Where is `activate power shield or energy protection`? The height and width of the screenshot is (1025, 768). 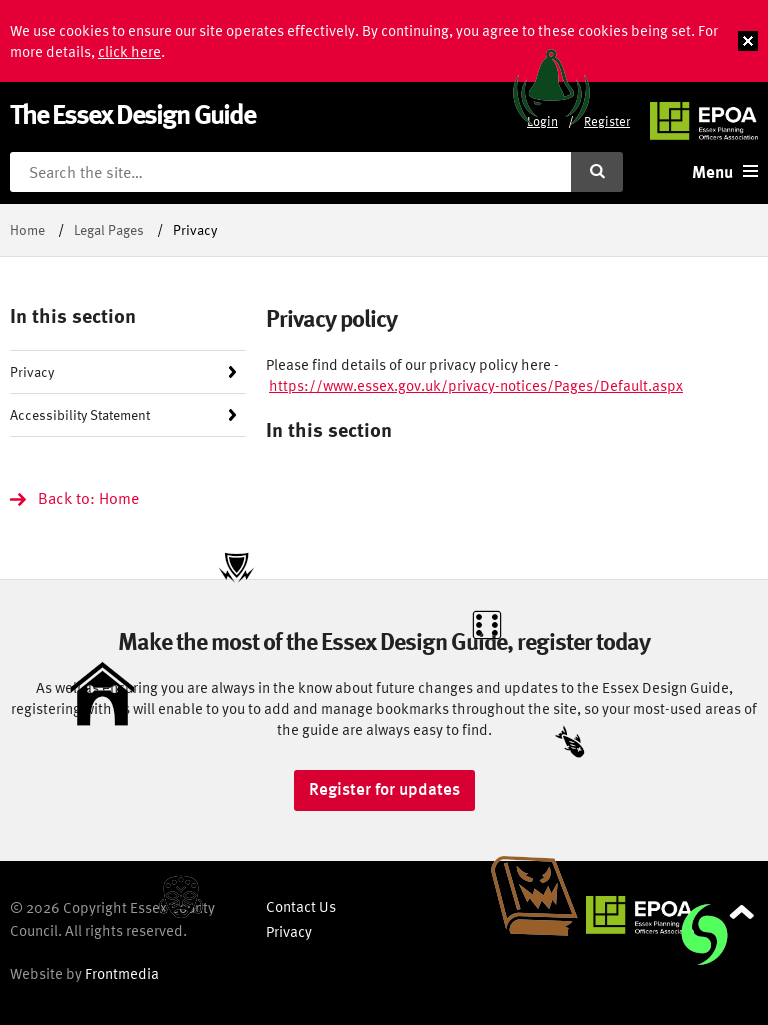
activate power shield or energy protection is located at coordinates (236, 566).